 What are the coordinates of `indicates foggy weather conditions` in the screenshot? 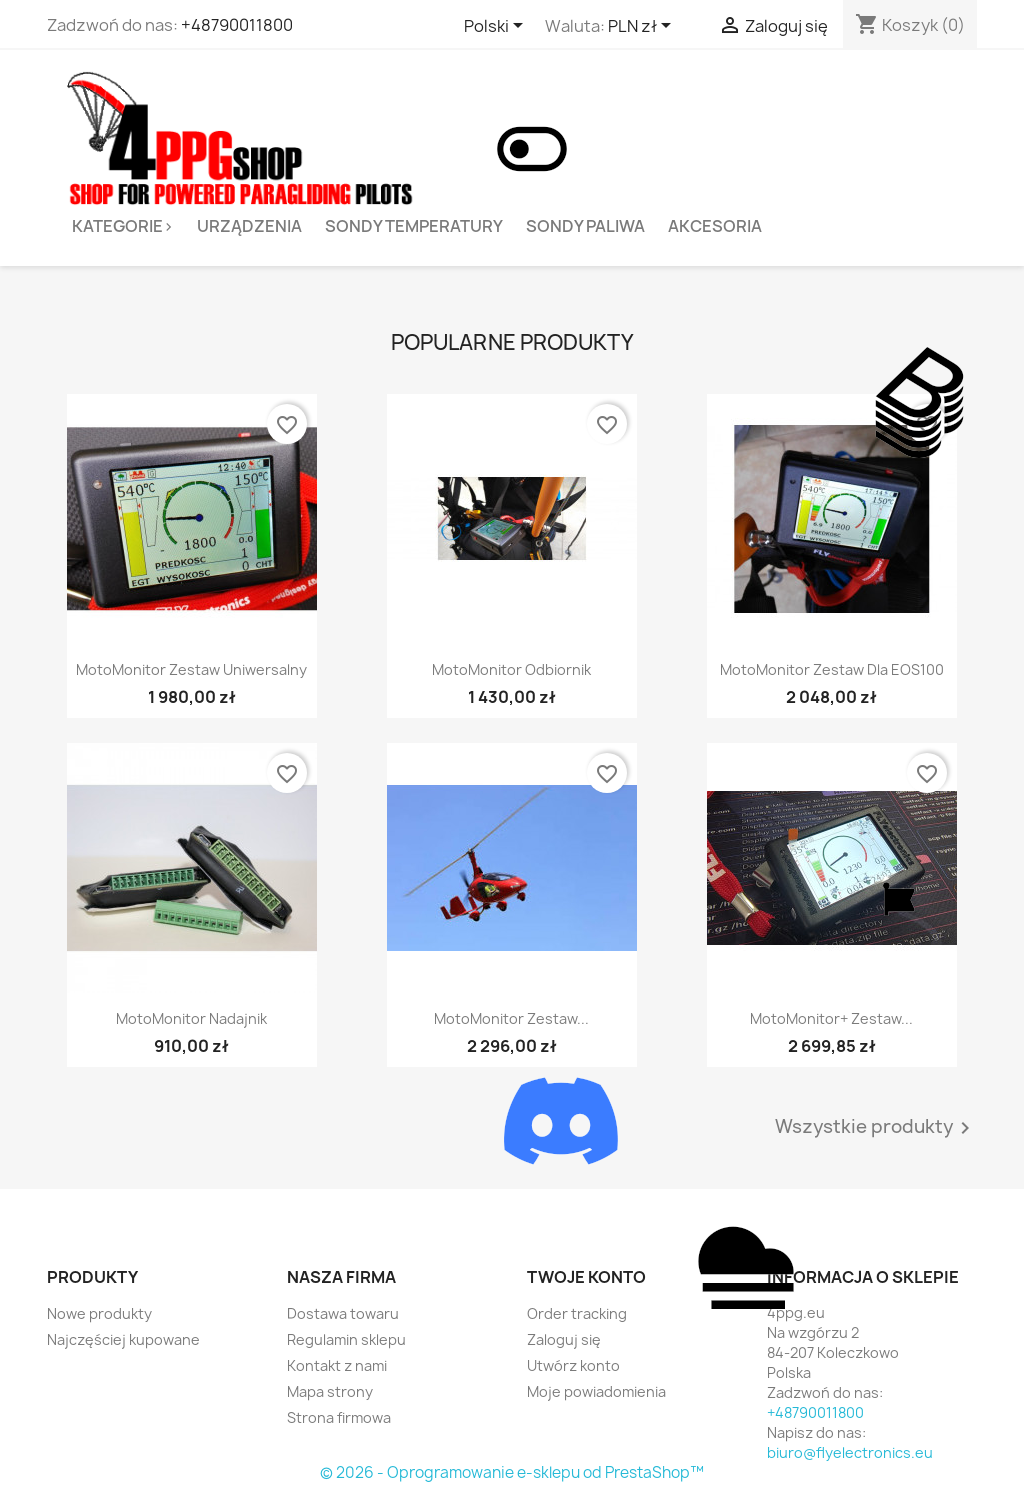 It's located at (746, 1270).